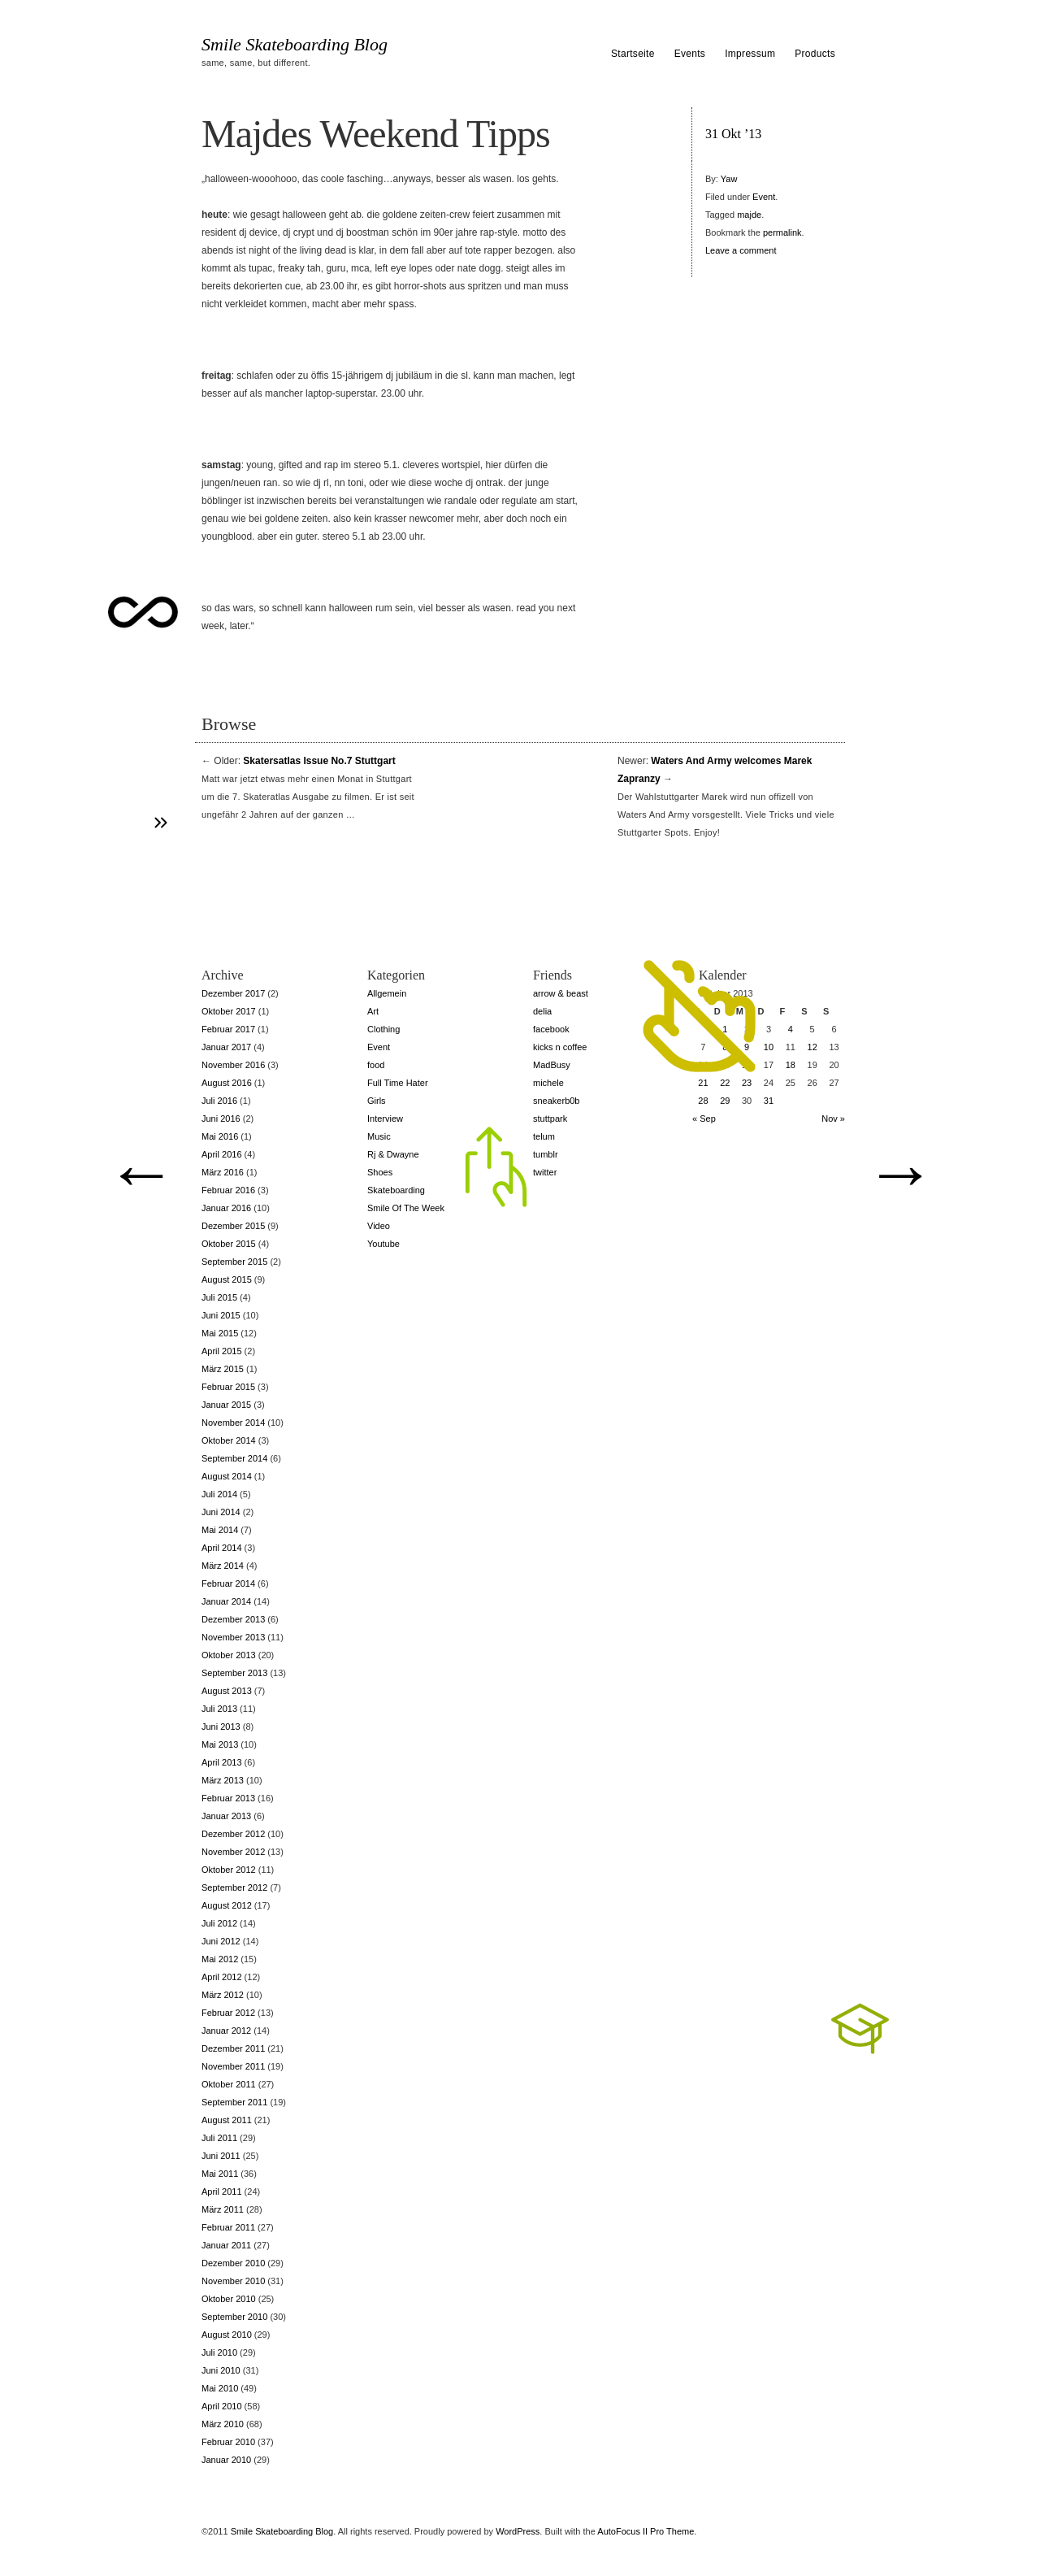 Image resolution: width=1040 pixels, height=2576 pixels. Describe the element at coordinates (161, 823) in the screenshot. I see `skip forward or advance quickly` at that location.